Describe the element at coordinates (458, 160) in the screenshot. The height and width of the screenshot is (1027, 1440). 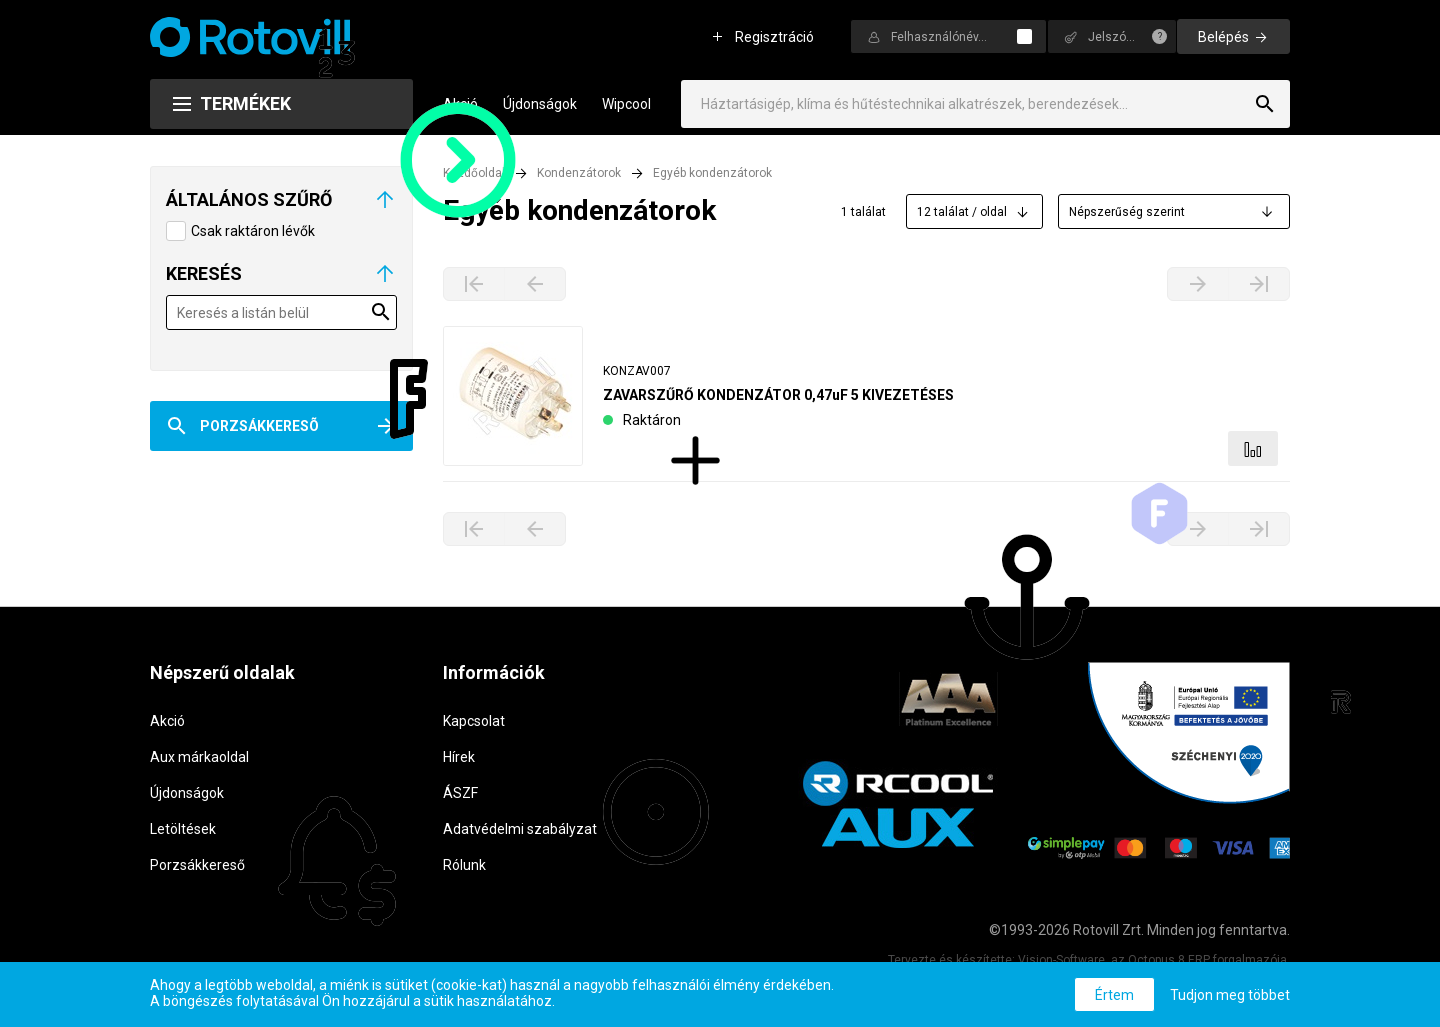
I see `go to next item or step` at that location.